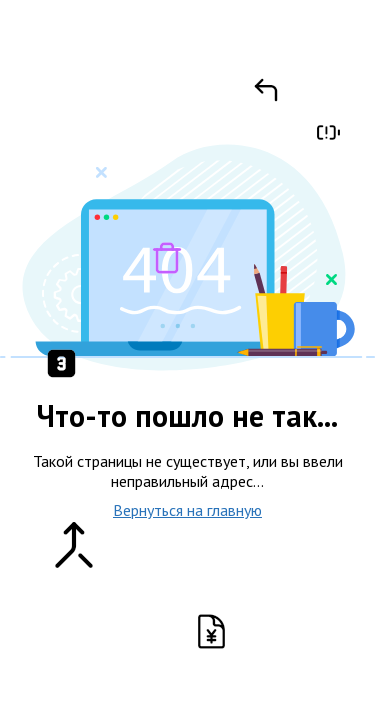 This screenshot has width=375, height=720. What do you see at coordinates (266, 90) in the screenshot?
I see `go back to the previous screen` at bounding box center [266, 90].